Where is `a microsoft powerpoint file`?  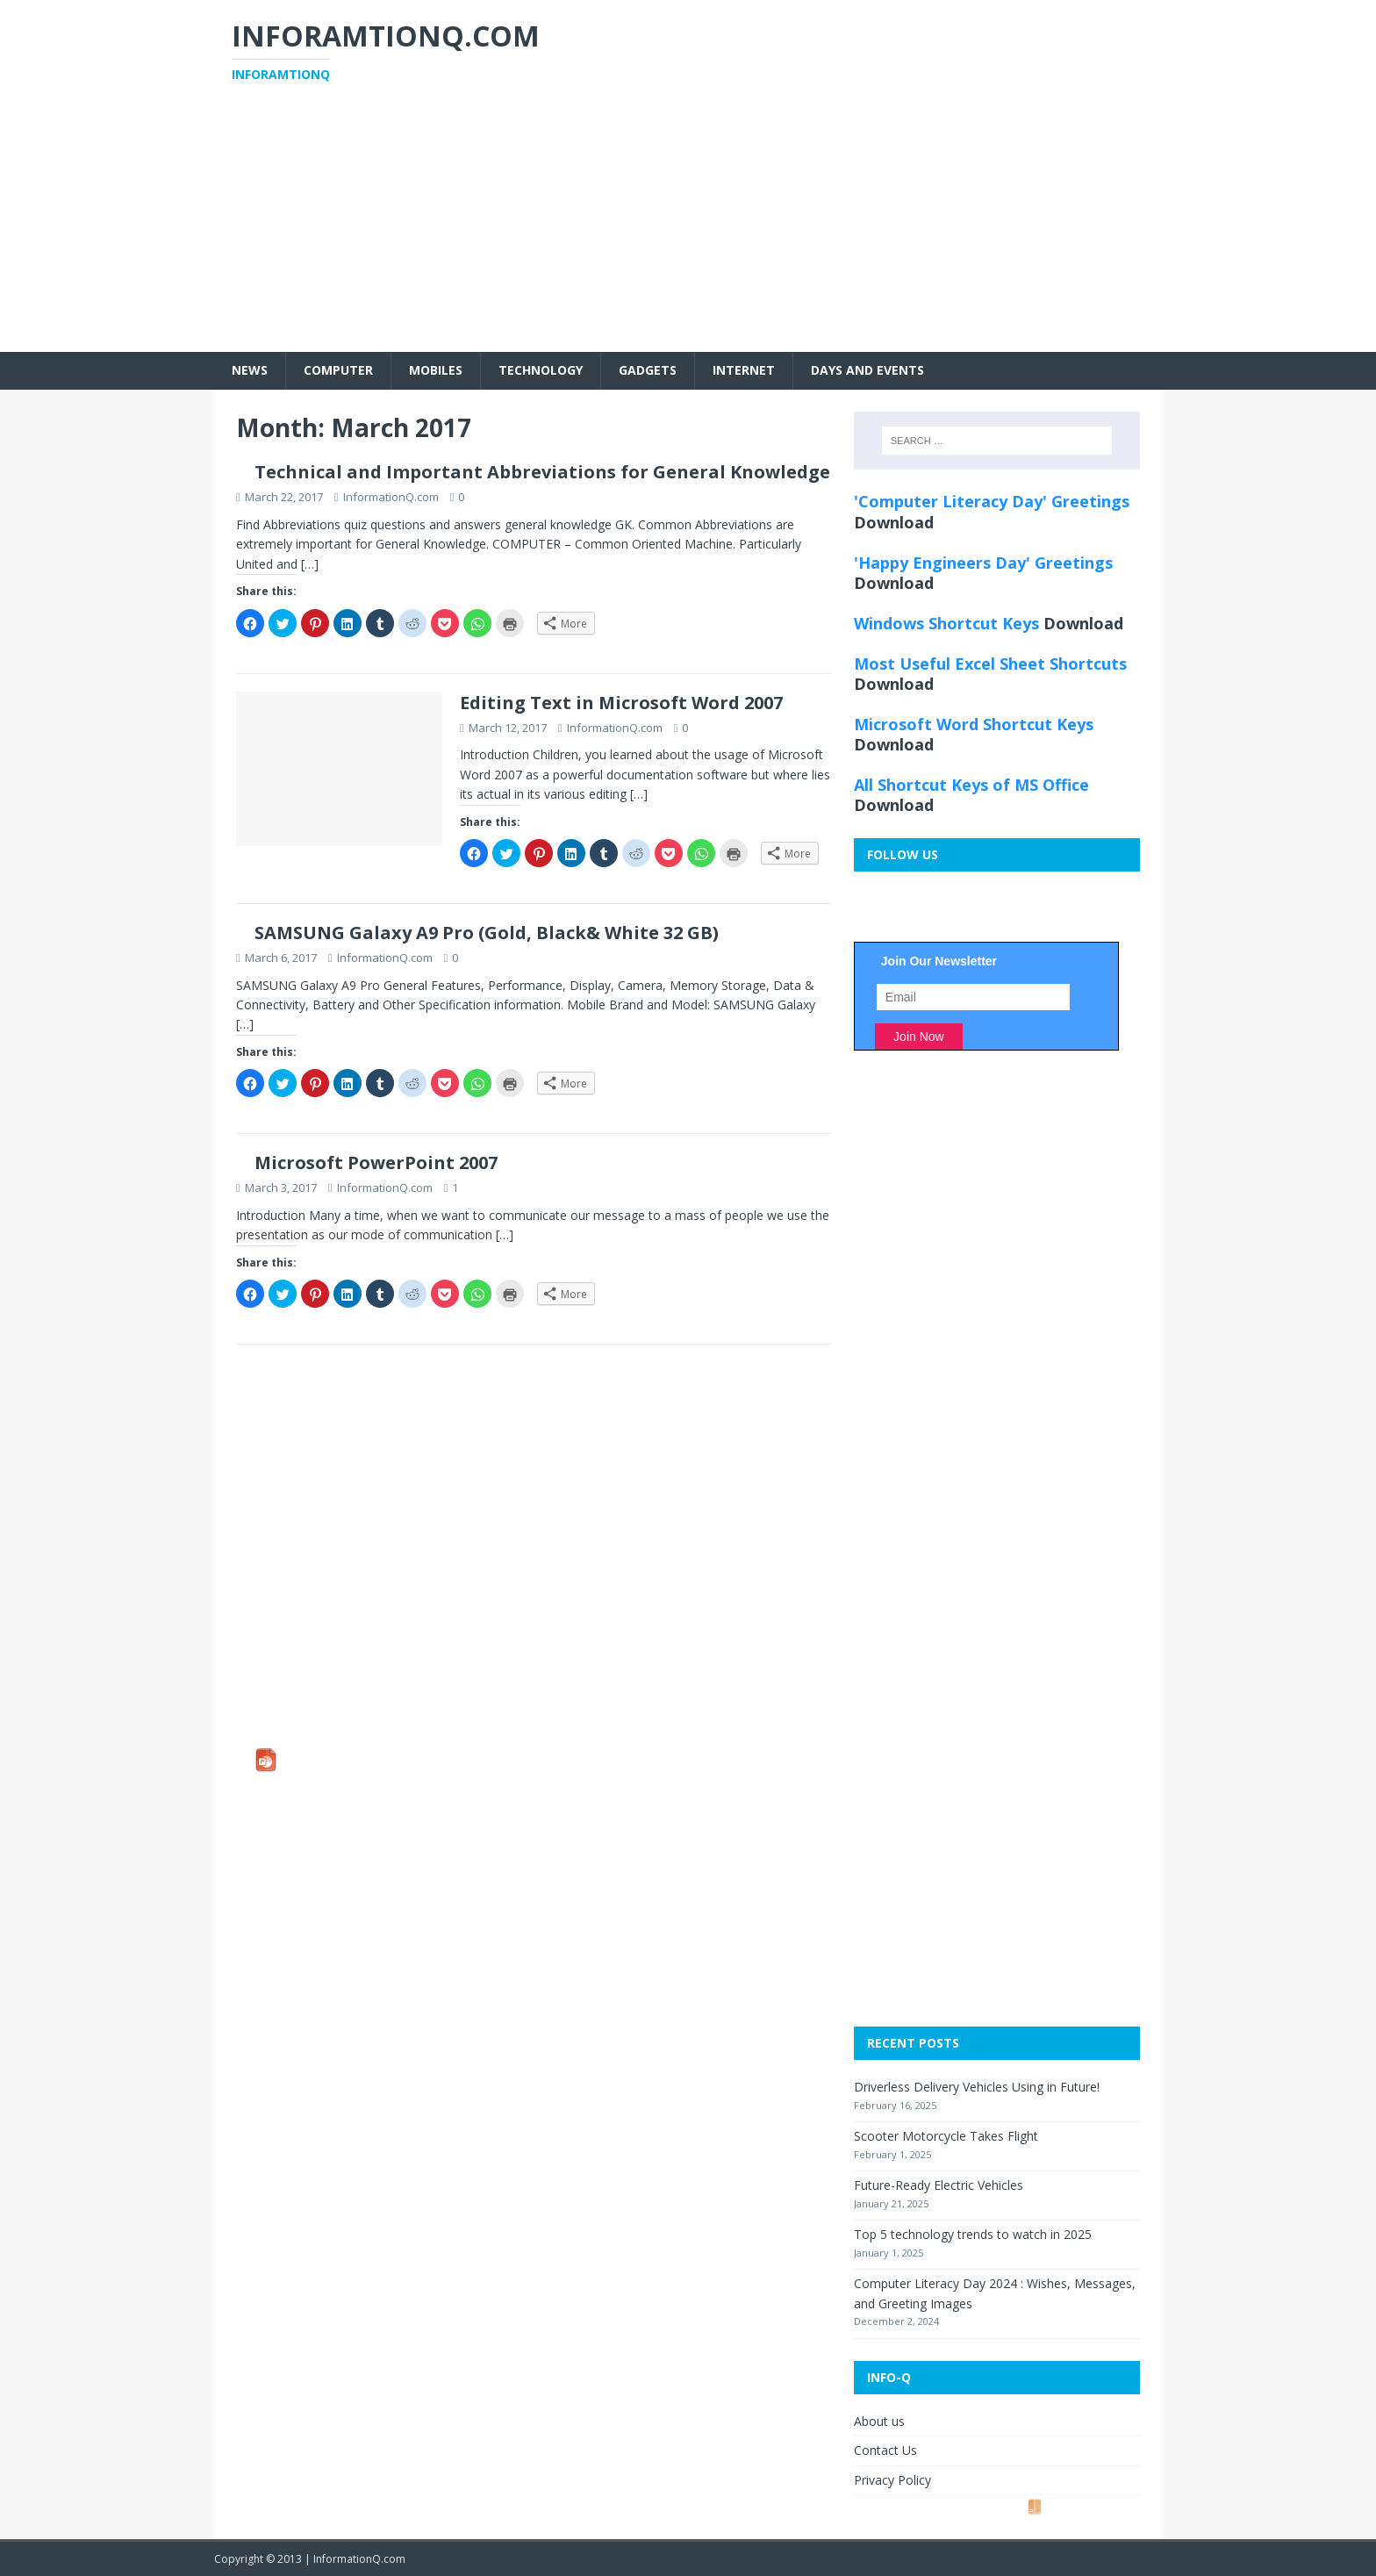
a microsoft powerpoint file is located at coordinates (266, 1760).